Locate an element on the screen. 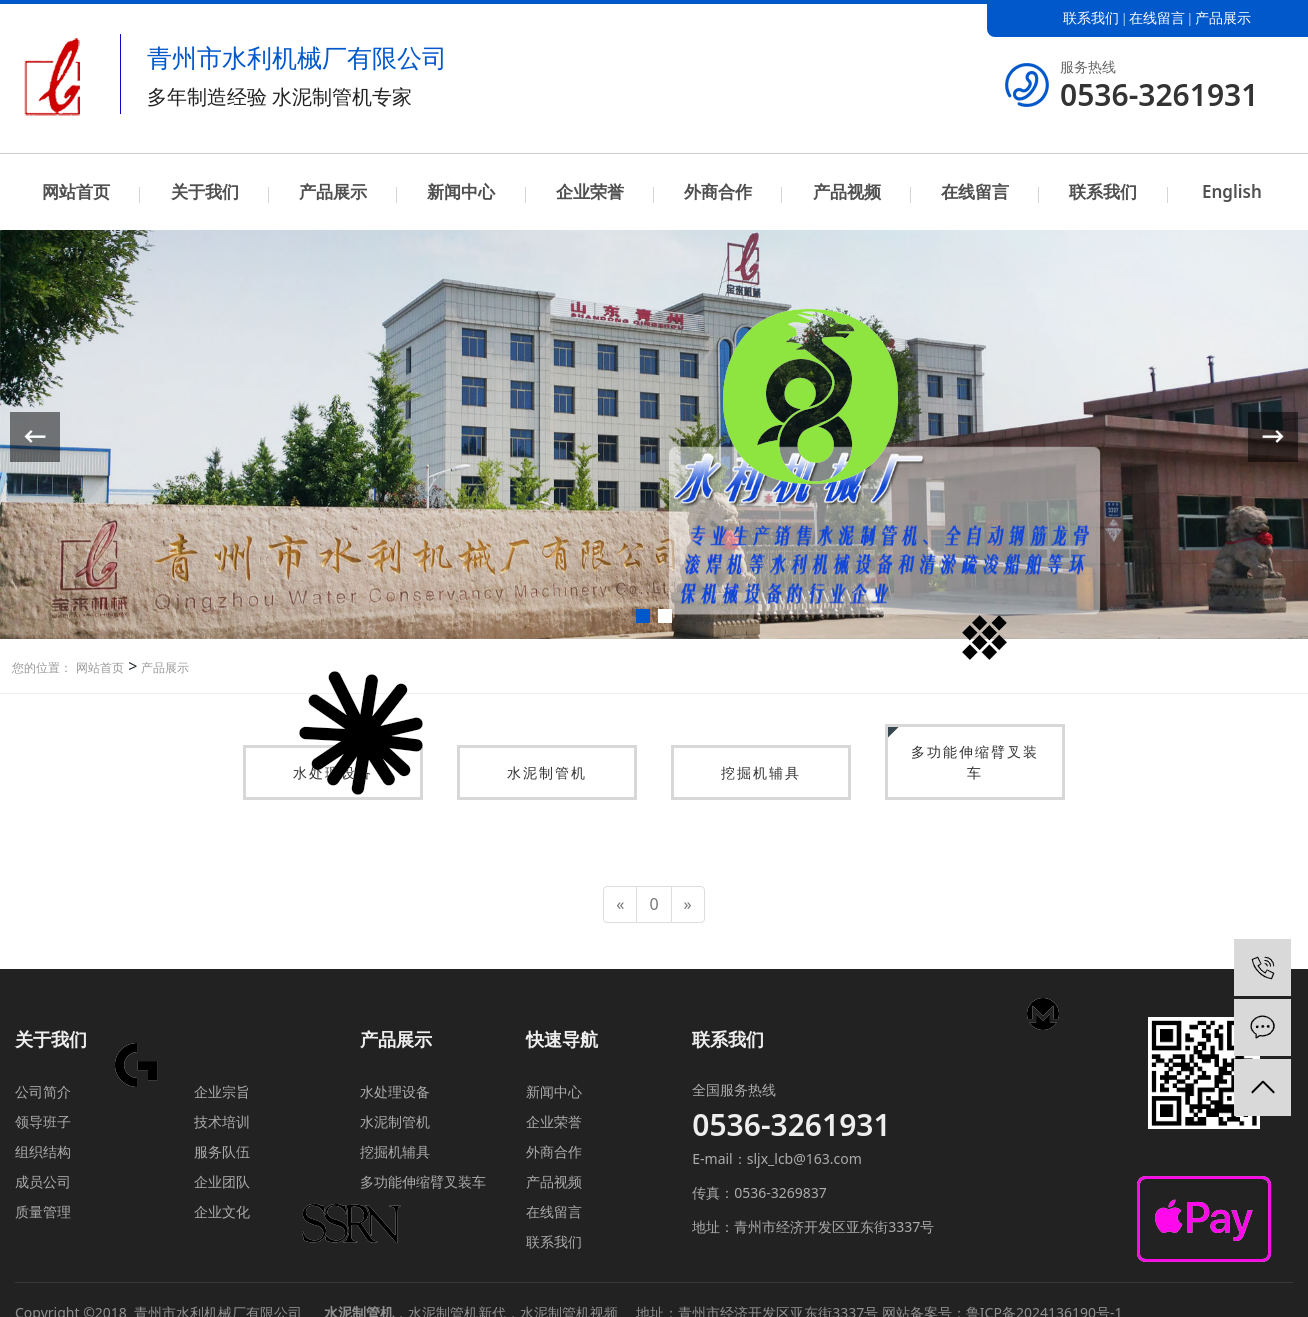  monero cryptocurrency logo is located at coordinates (1043, 1014).